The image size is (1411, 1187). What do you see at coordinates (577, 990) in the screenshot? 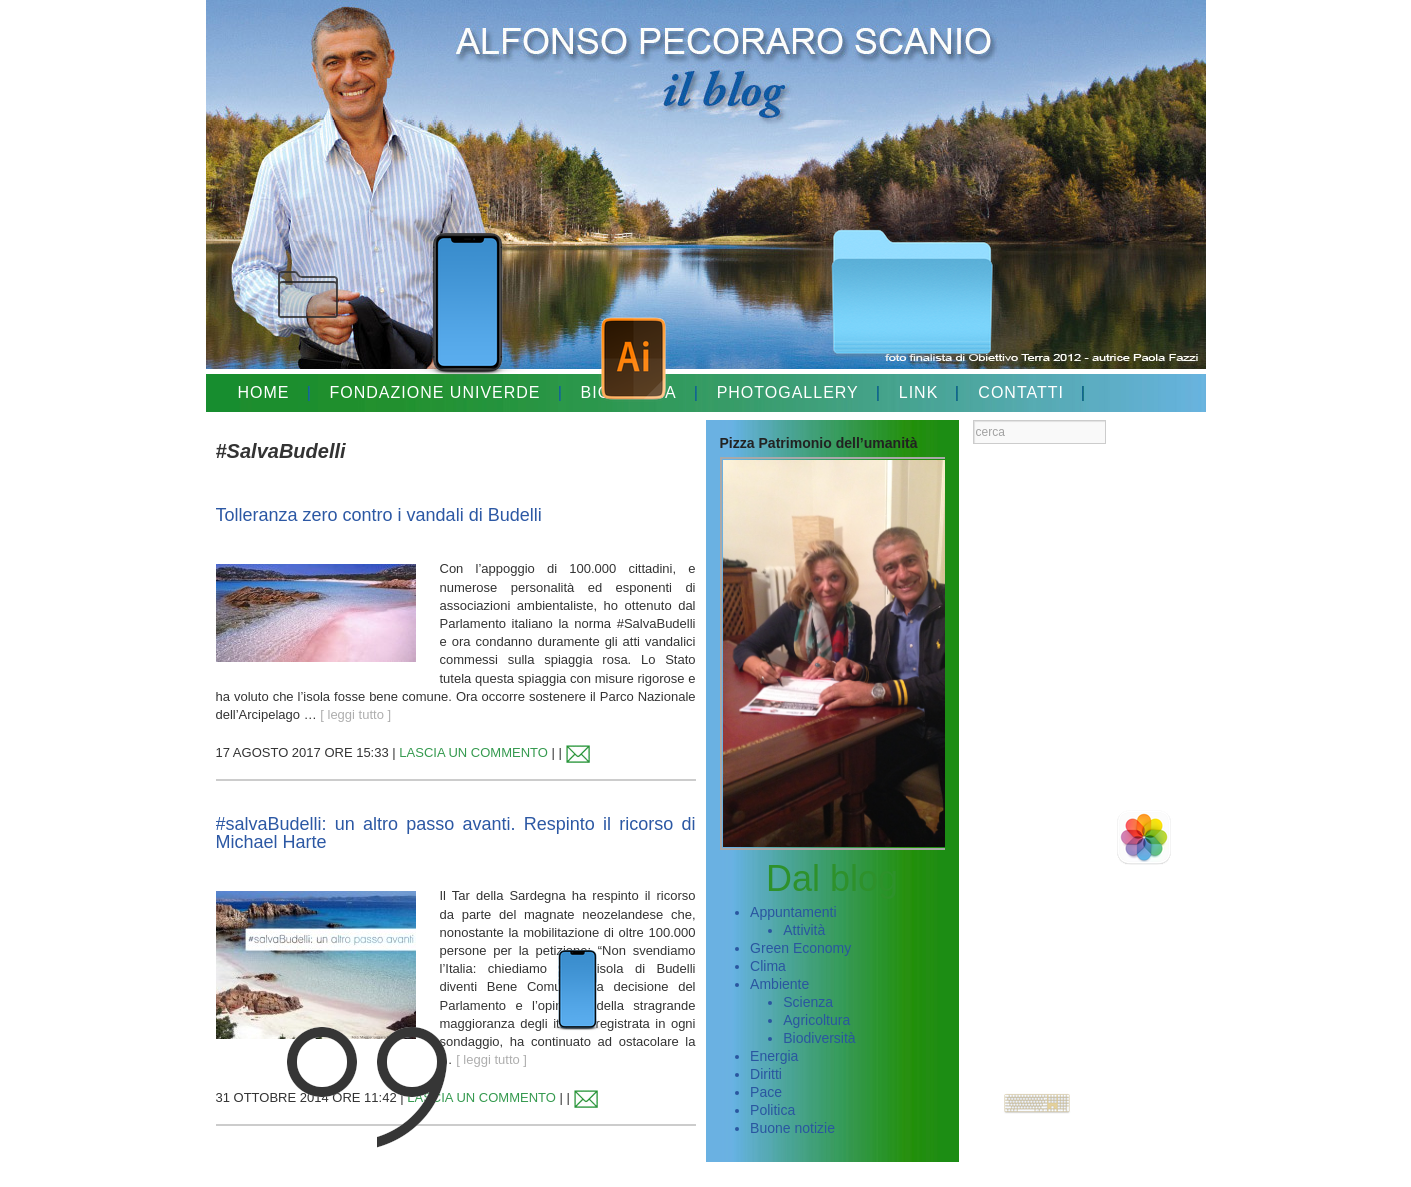
I see `iPhone 13 device icon` at bounding box center [577, 990].